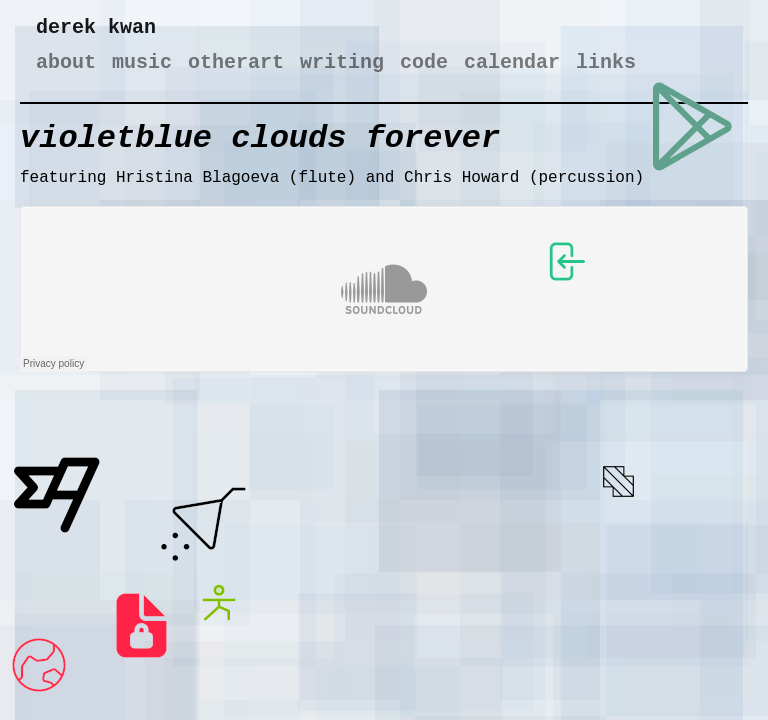  Describe the element at coordinates (618, 481) in the screenshot. I see `unite or merge two layers` at that location.